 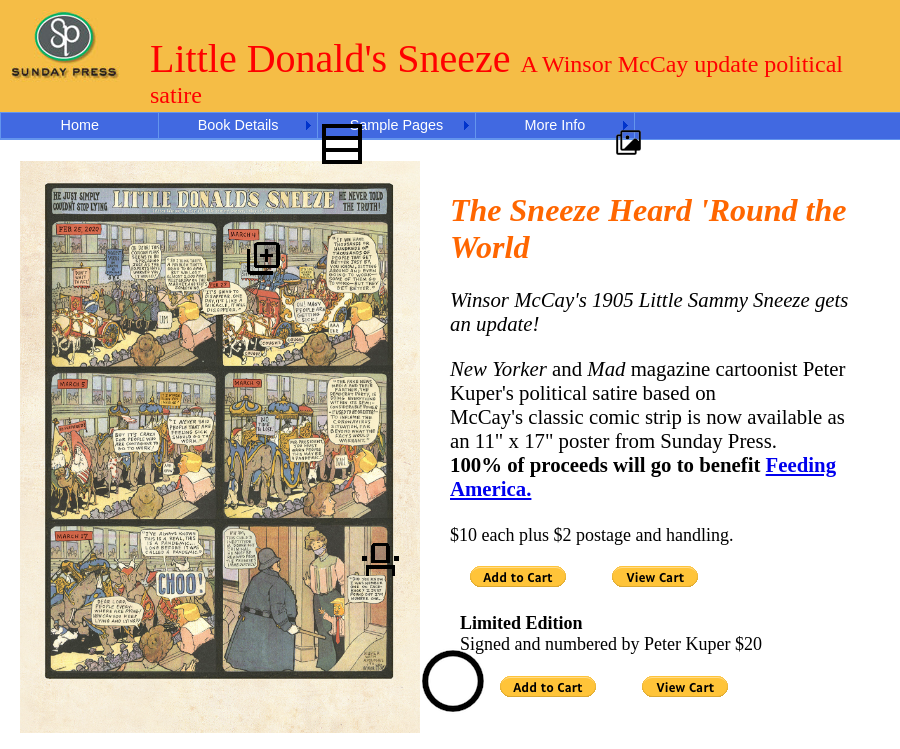 What do you see at coordinates (342, 144) in the screenshot?
I see `view data in table row format` at bounding box center [342, 144].